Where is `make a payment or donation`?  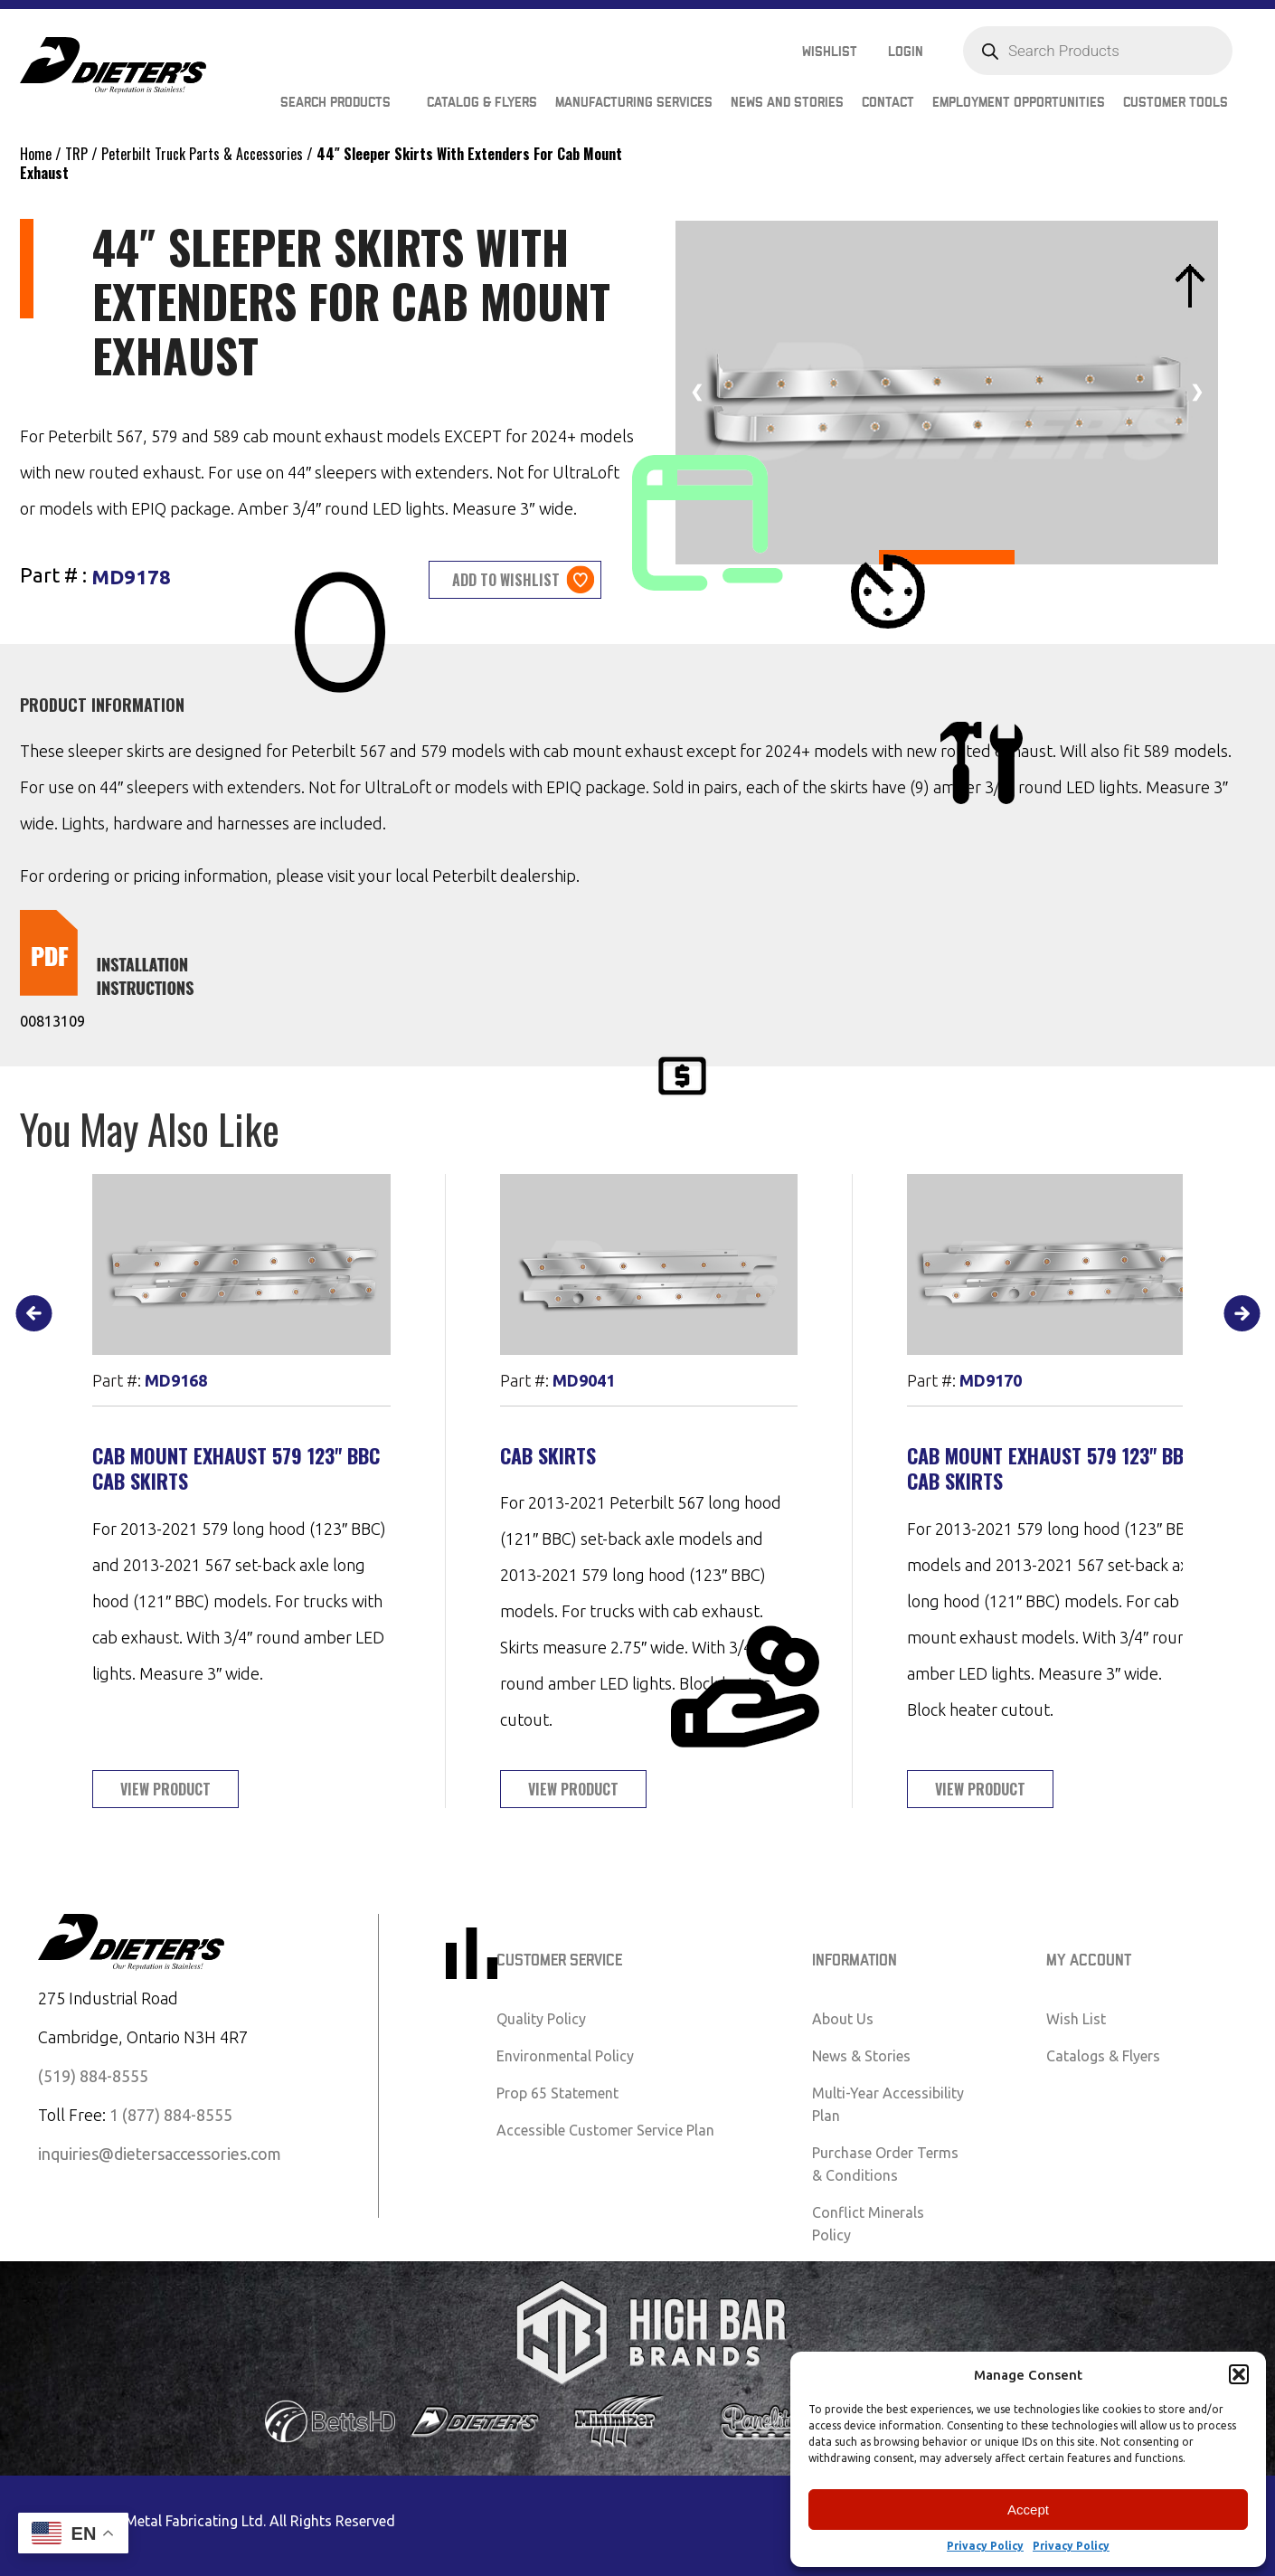
make a payment or donation is located at coordinates (749, 1691).